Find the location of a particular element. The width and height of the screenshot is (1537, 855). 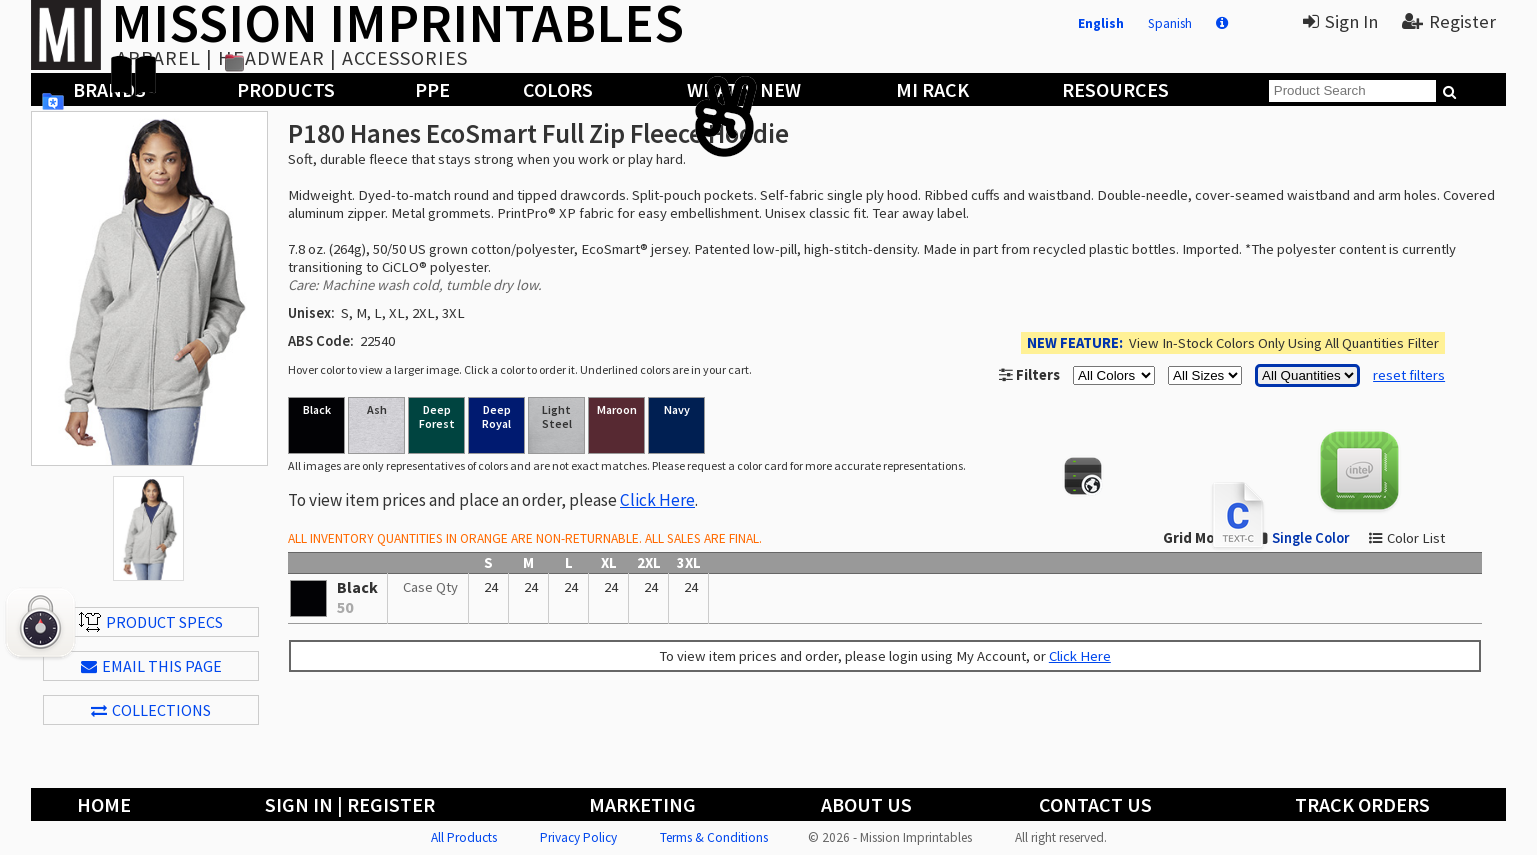

configure web server network settings is located at coordinates (1083, 476).